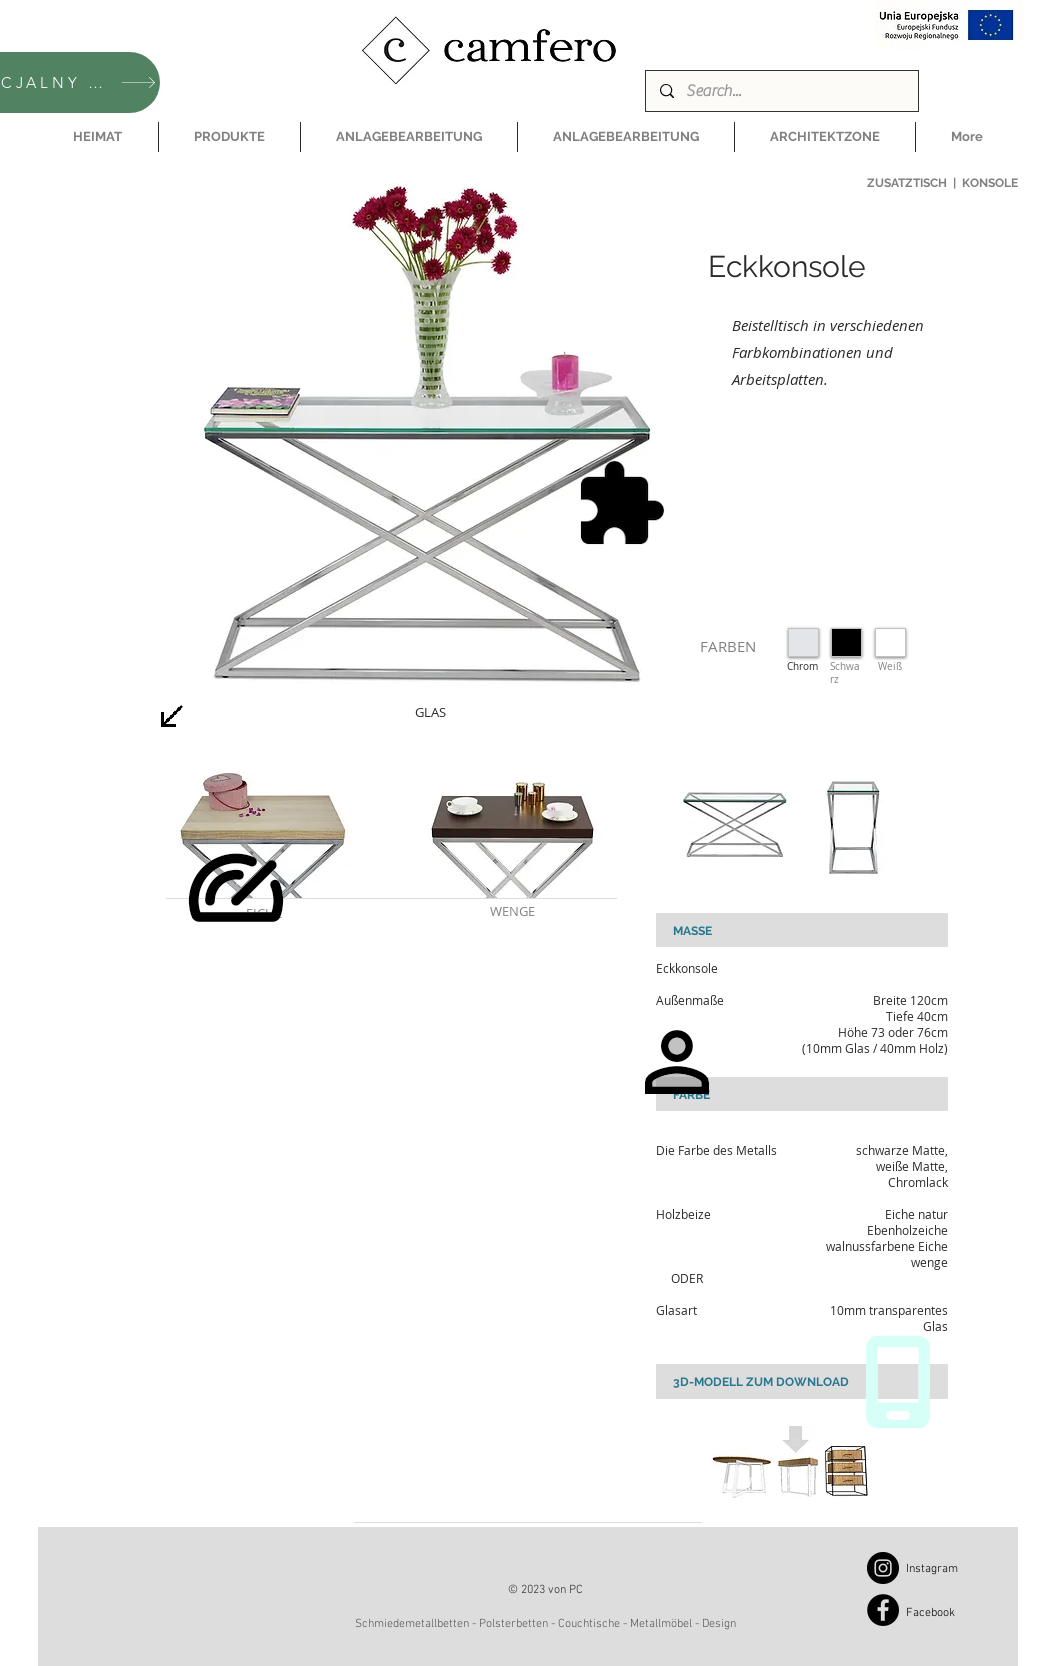 Image resolution: width=1055 pixels, height=1666 pixels. I want to click on view your profile, so click(677, 1062).